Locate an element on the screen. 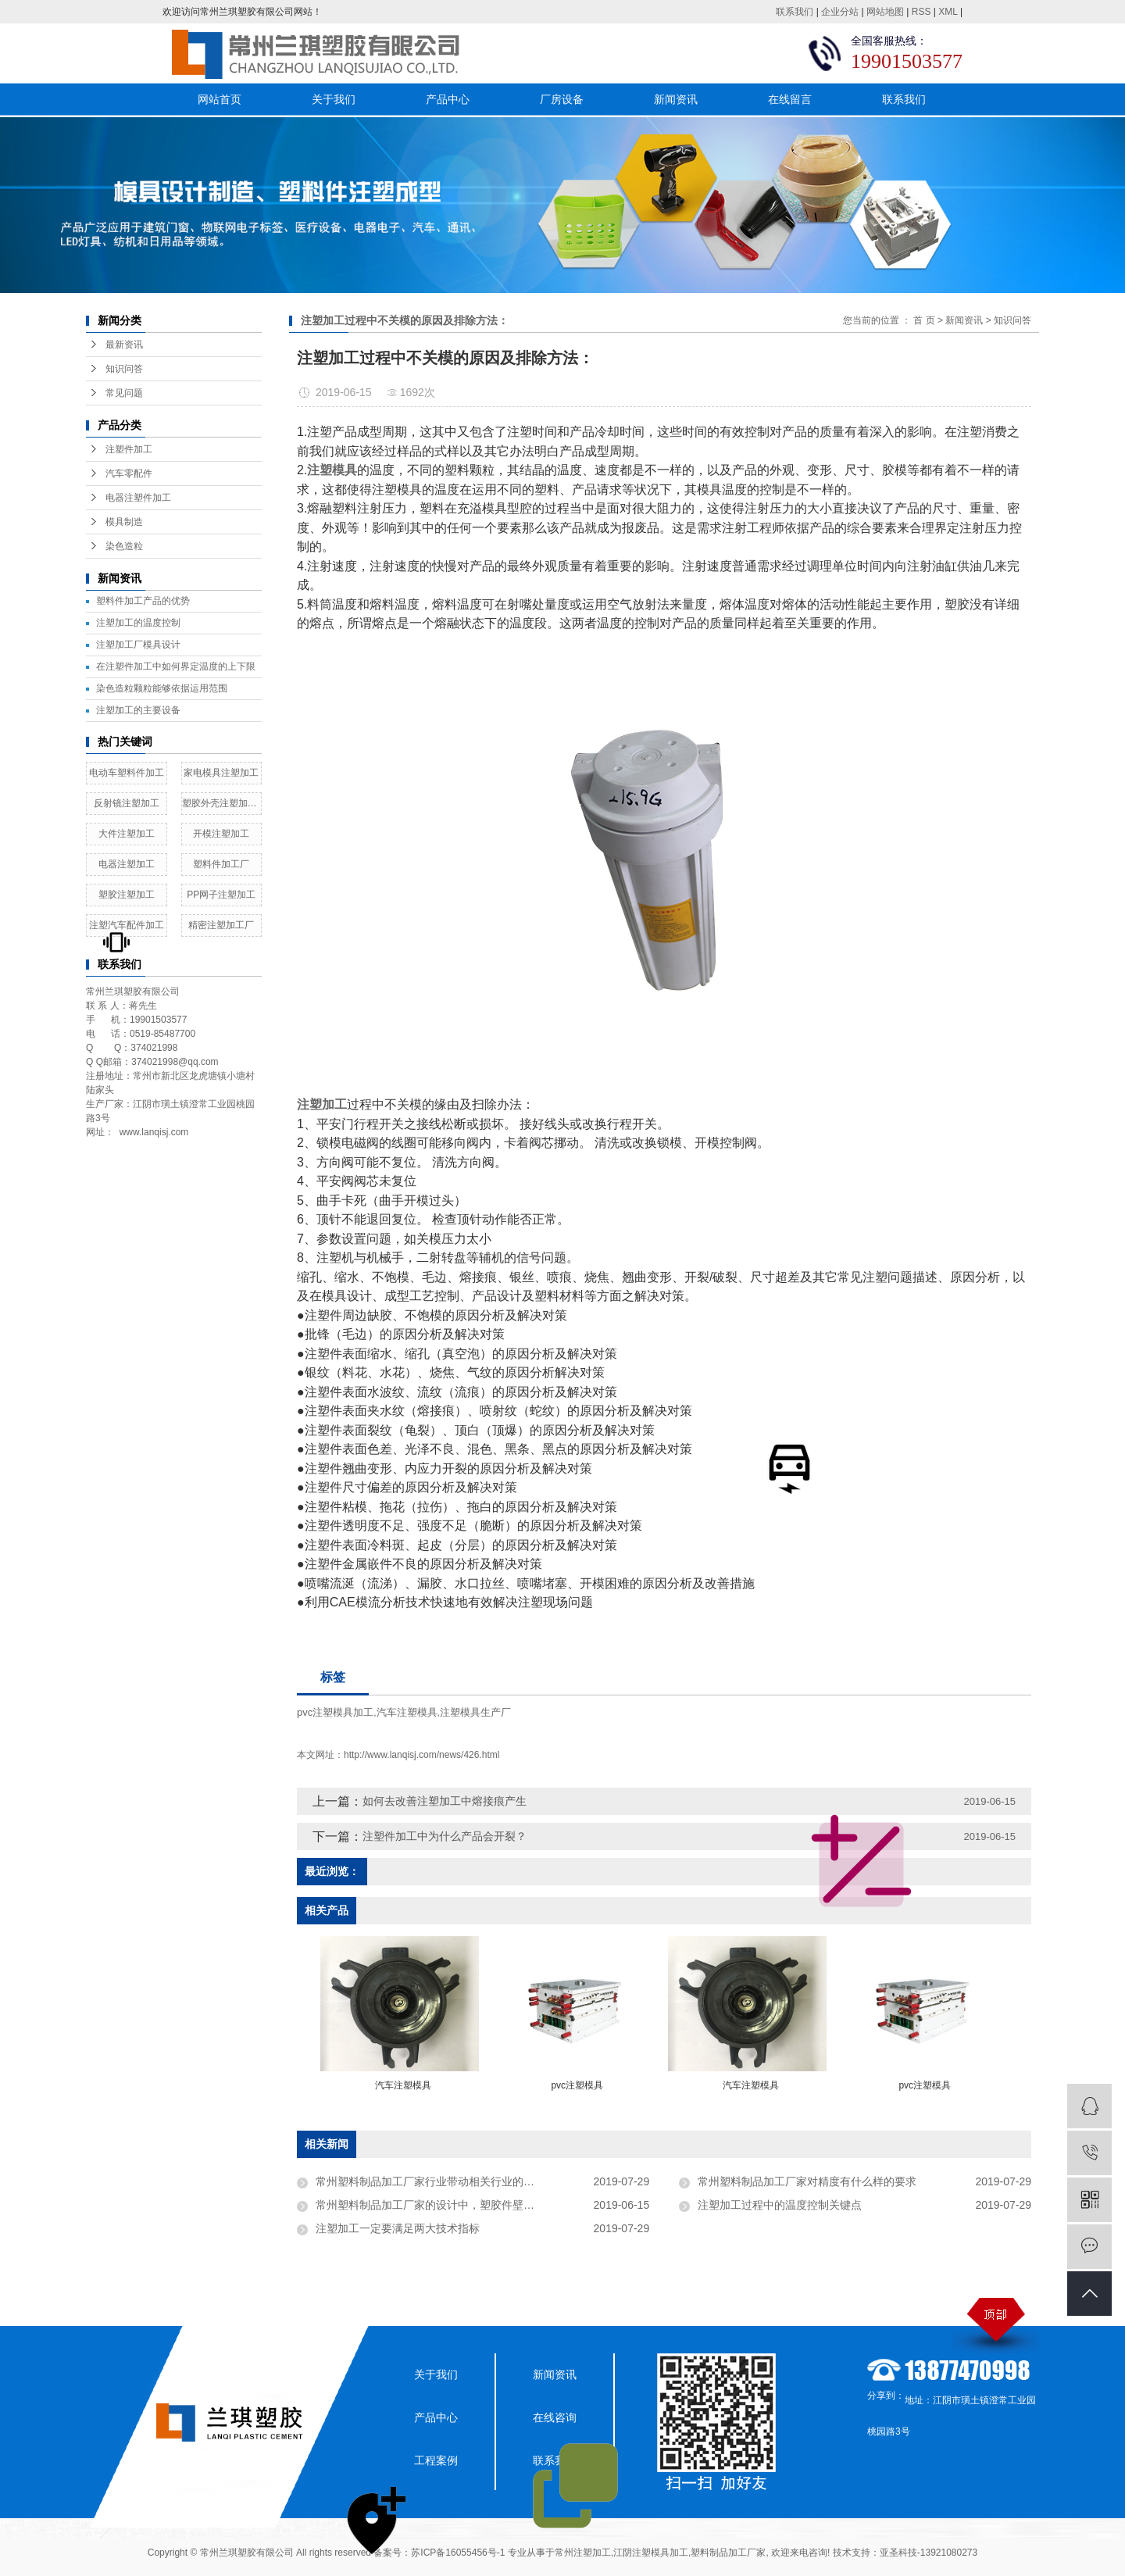 The width and height of the screenshot is (1125, 2576). duplicate or copy an item is located at coordinates (575, 2485).